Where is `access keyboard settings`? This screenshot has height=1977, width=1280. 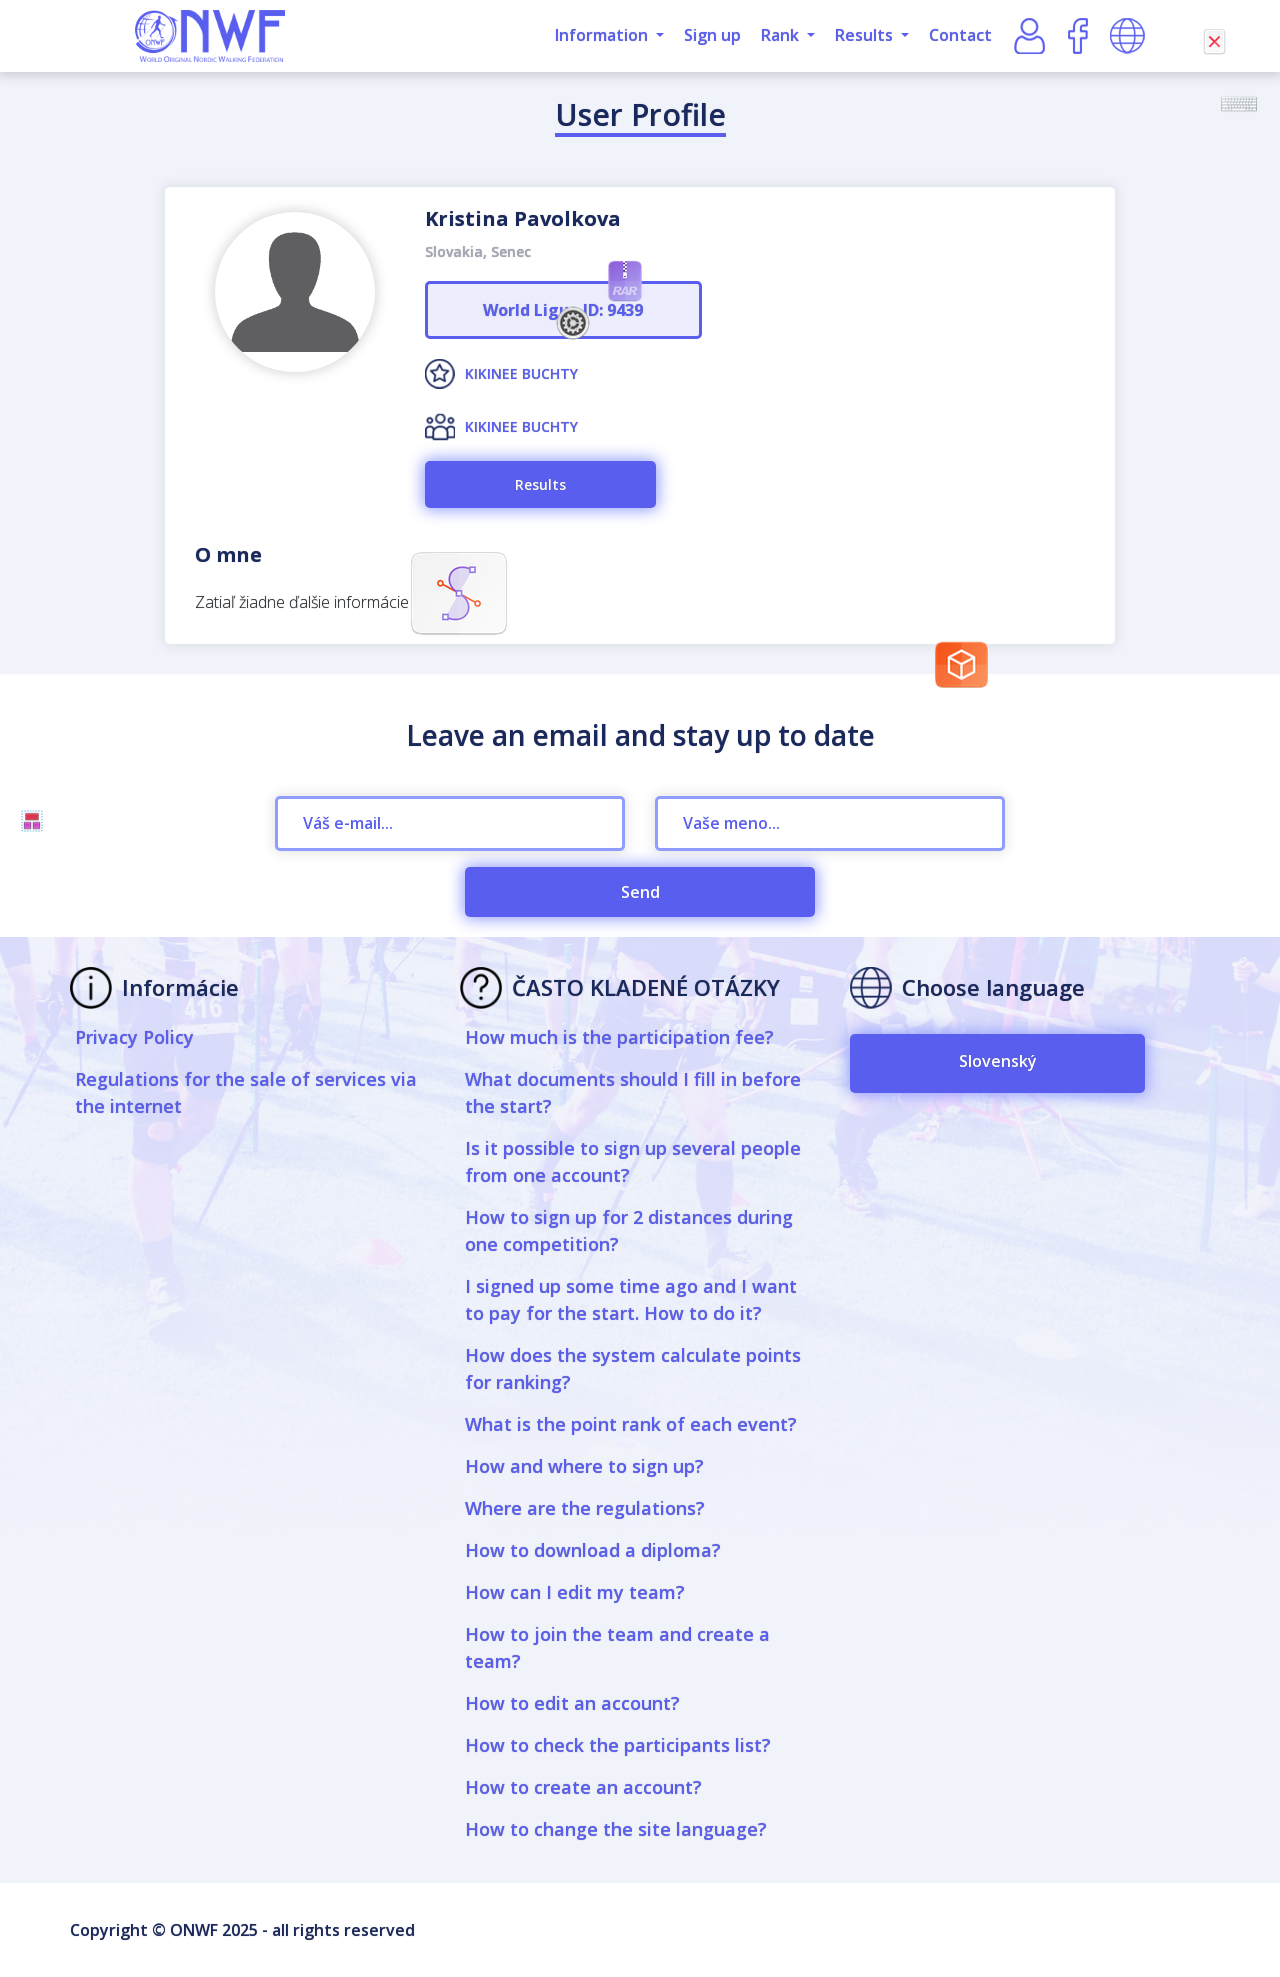 access keyboard settings is located at coordinates (1239, 104).